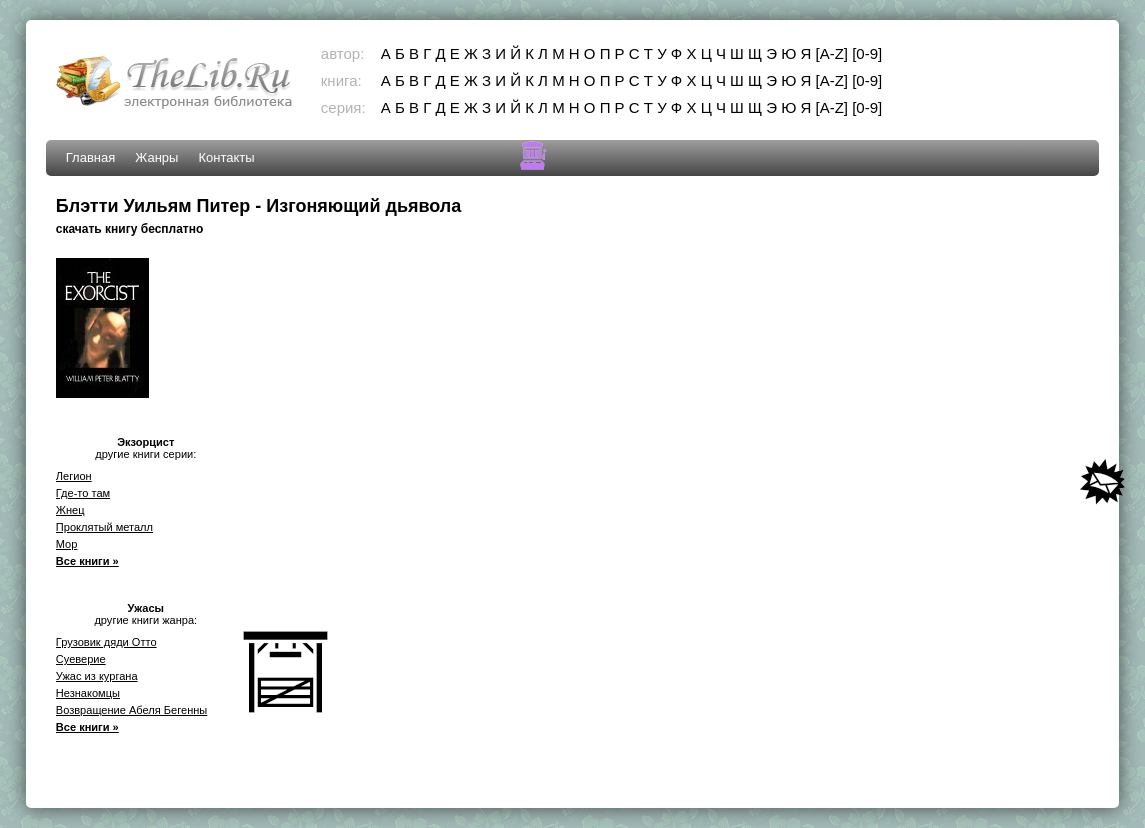  Describe the element at coordinates (532, 155) in the screenshot. I see `open slot machine game` at that location.